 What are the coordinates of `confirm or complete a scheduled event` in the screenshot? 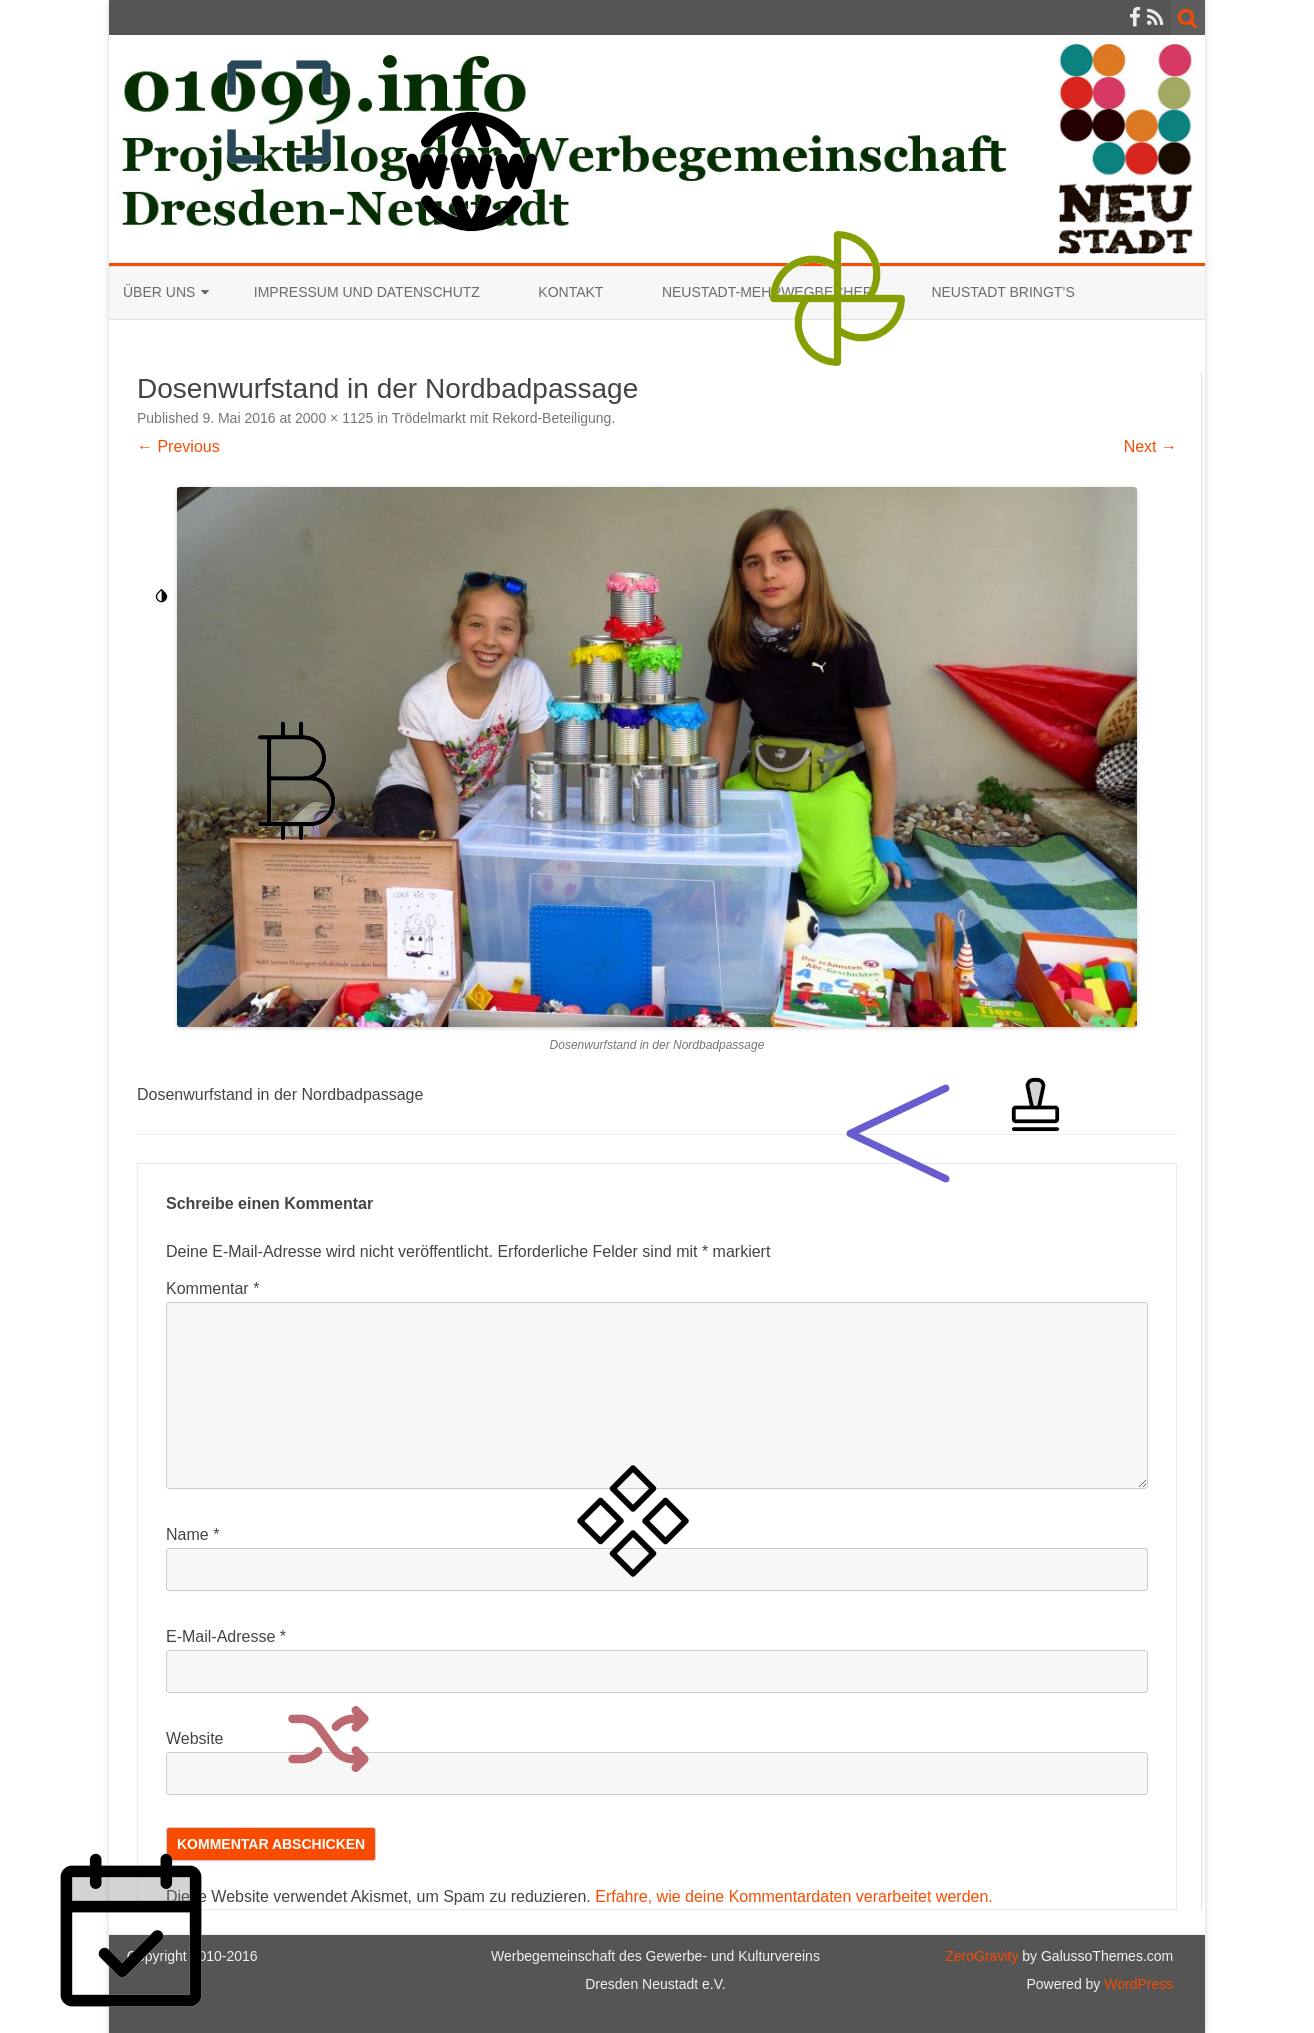 It's located at (131, 1936).